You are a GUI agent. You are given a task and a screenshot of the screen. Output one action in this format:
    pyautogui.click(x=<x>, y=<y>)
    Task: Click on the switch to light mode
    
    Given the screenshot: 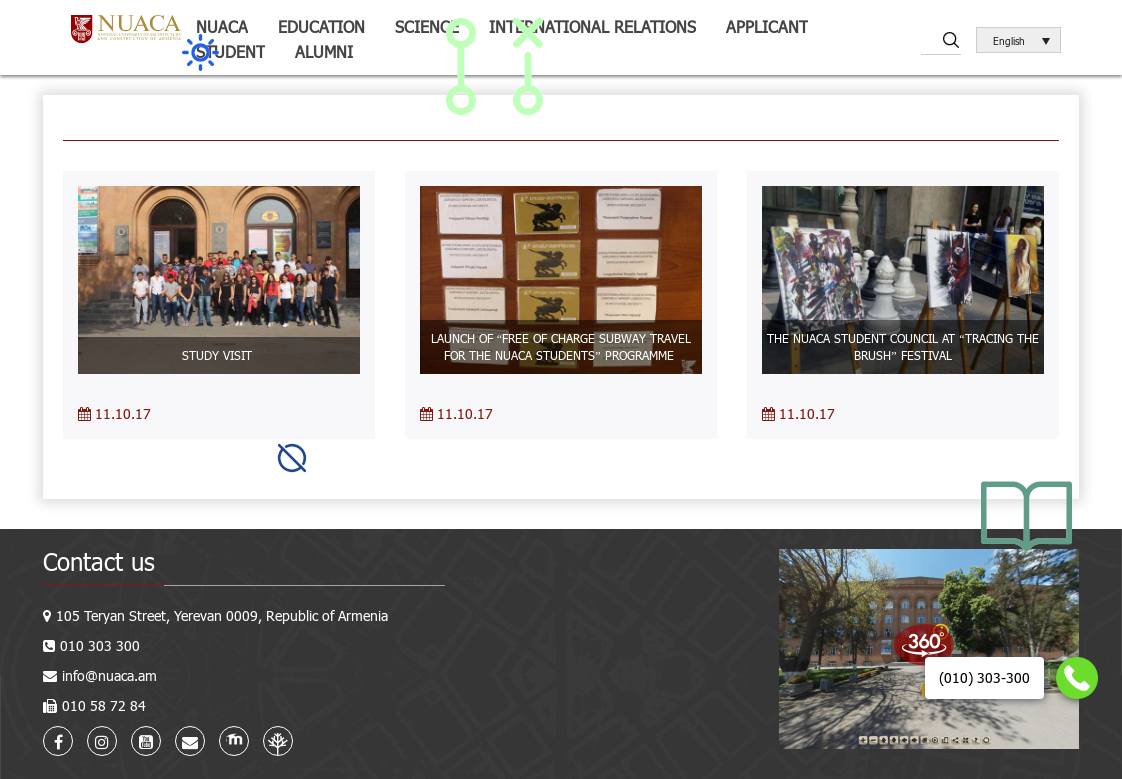 What is the action you would take?
    pyautogui.click(x=200, y=52)
    